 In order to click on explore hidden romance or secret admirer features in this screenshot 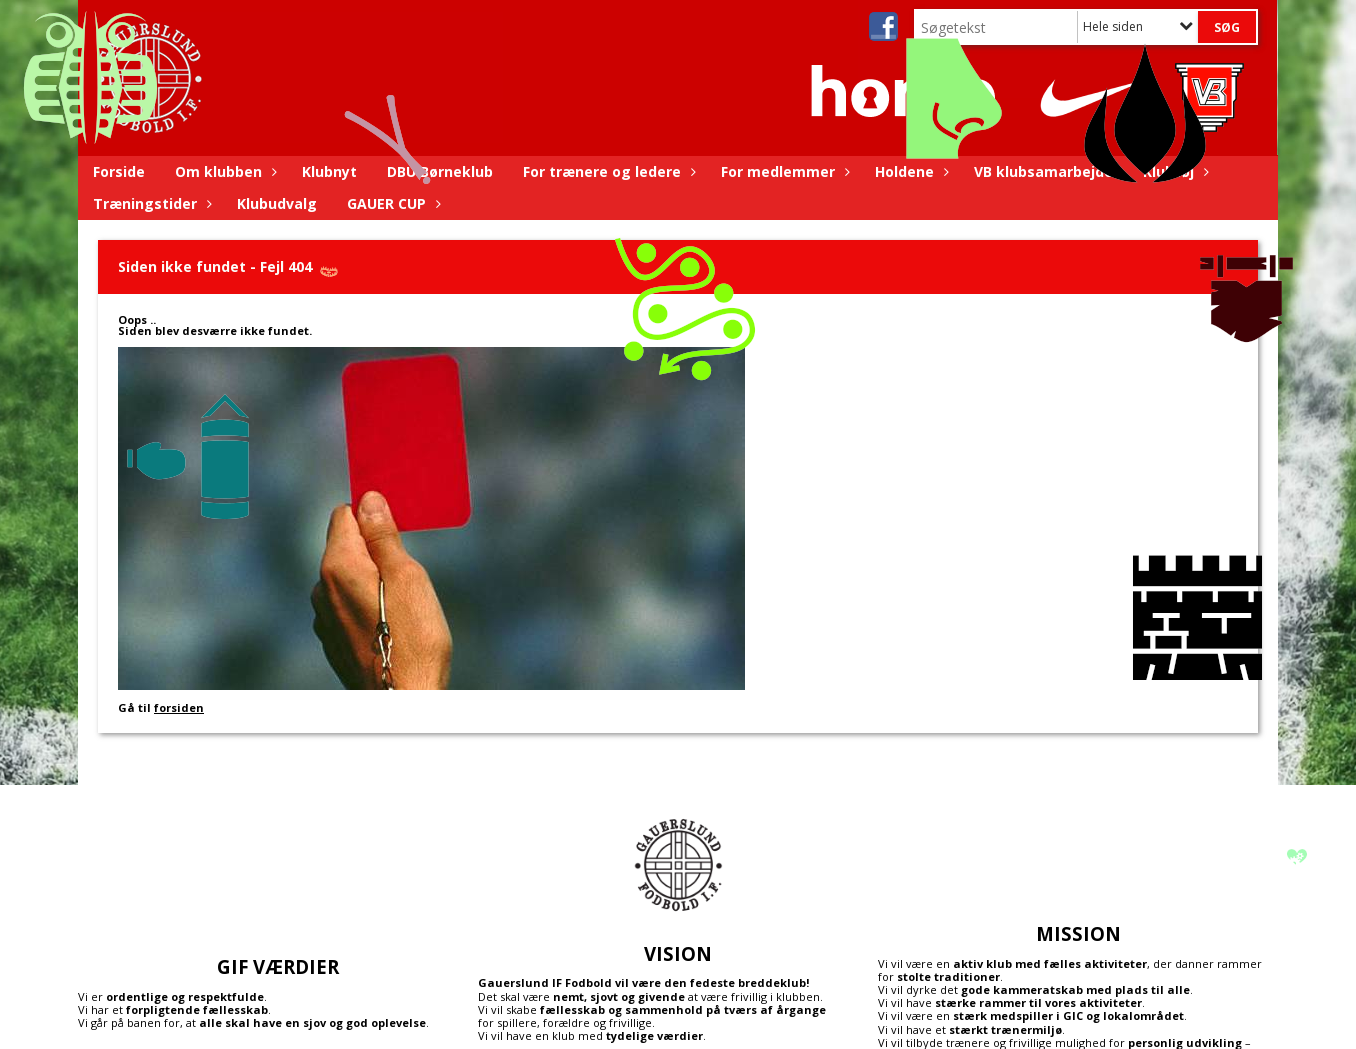, I will do `click(1297, 858)`.